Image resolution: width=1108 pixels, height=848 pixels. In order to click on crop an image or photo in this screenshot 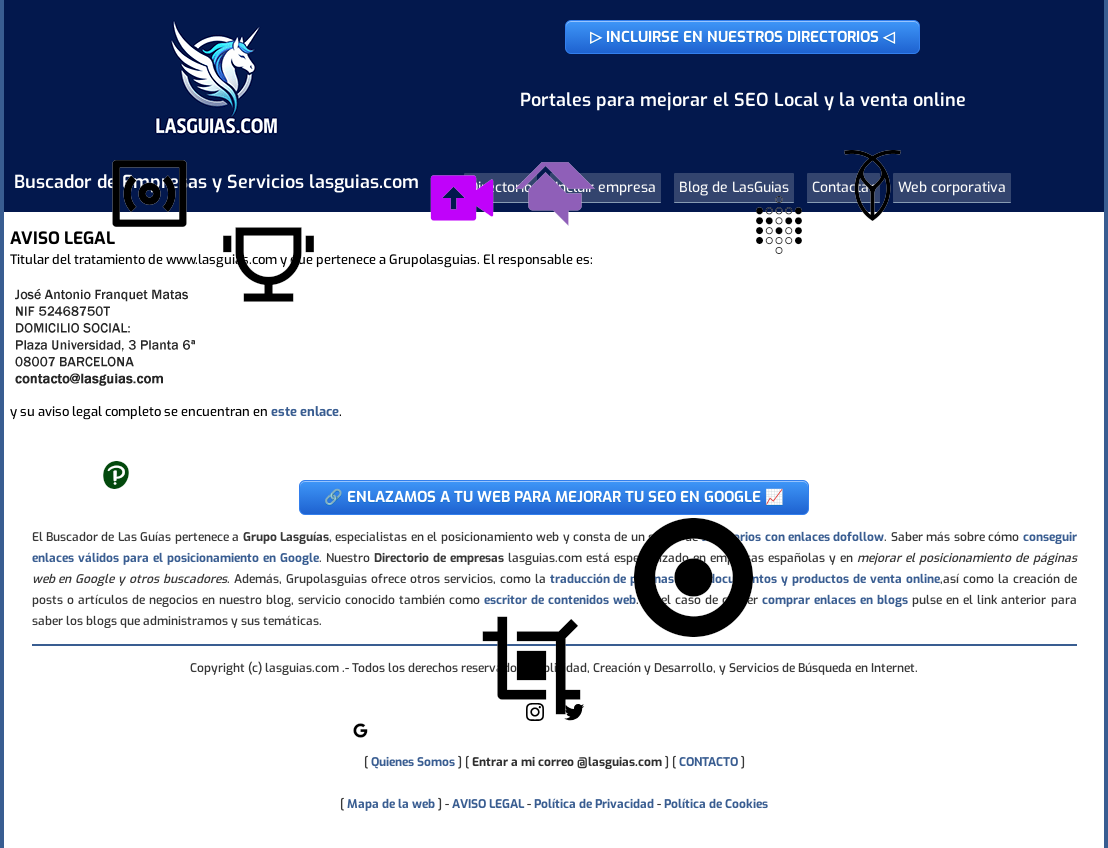, I will do `click(531, 665)`.